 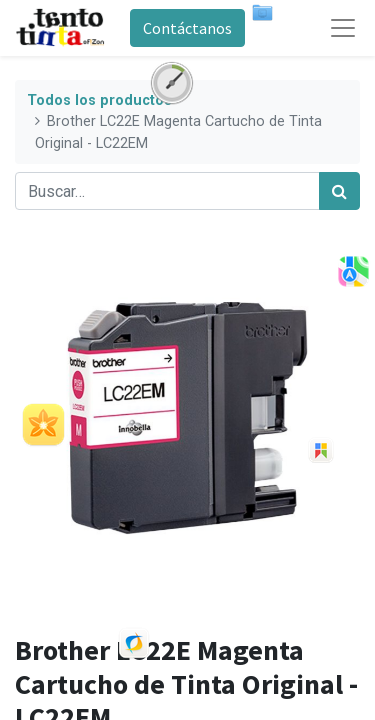 I want to click on open vanilla os application, so click(x=43, y=424).